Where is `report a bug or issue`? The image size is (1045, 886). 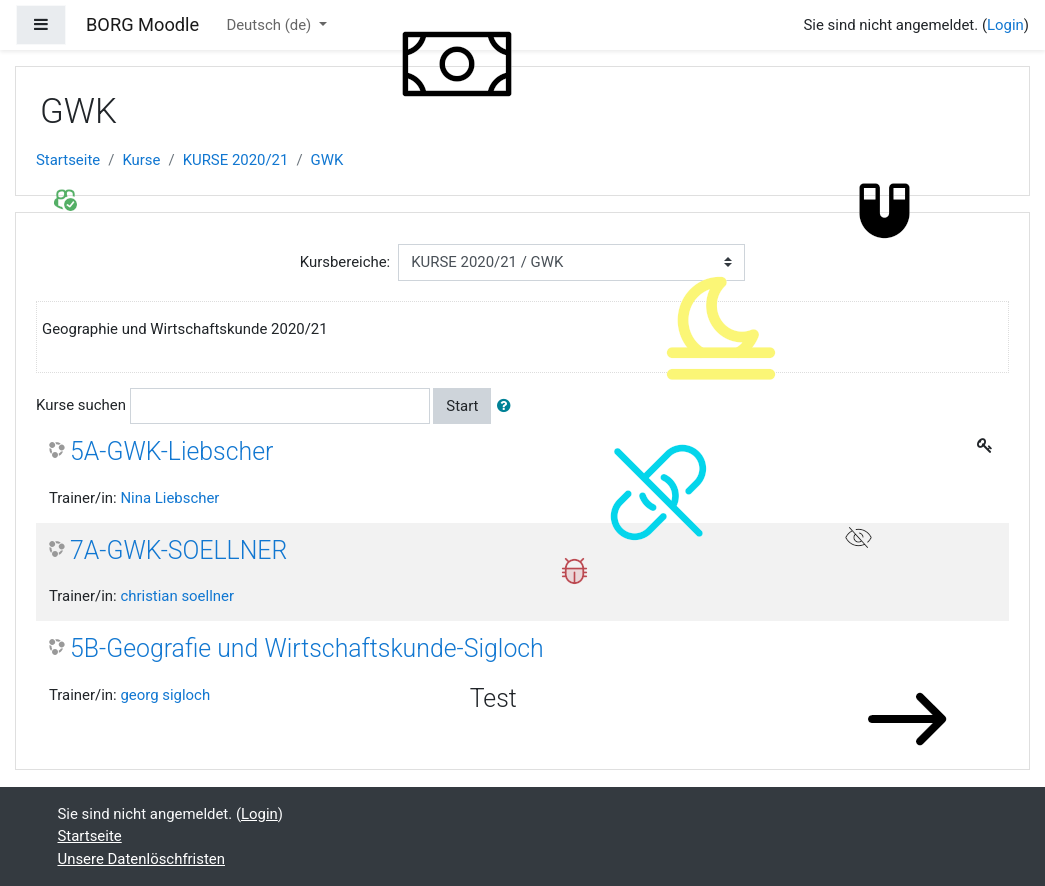 report a bug or issue is located at coordinates (574, 570).